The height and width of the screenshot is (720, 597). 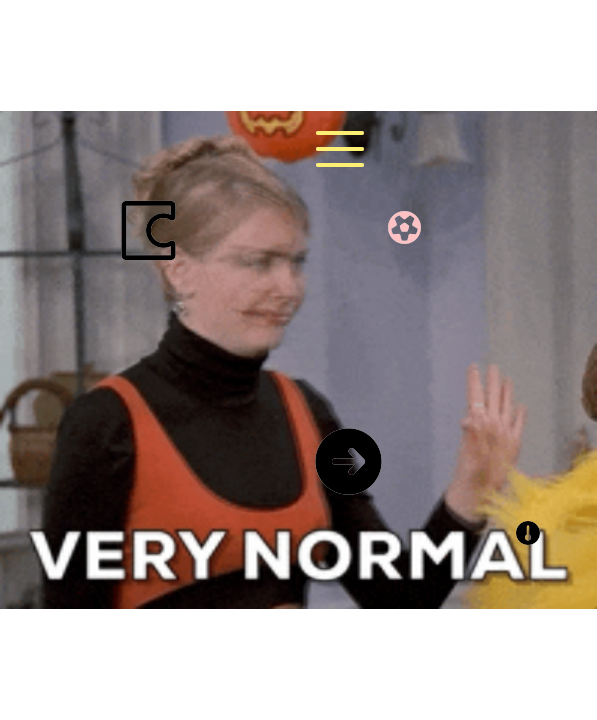 I want to click on view performance or speed metrics, so click(x=528, y=533).